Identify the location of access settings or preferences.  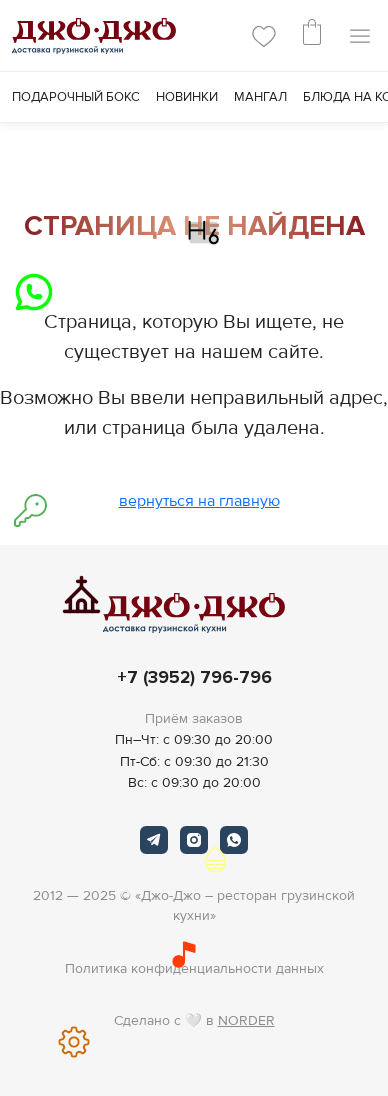
(74, 1042).